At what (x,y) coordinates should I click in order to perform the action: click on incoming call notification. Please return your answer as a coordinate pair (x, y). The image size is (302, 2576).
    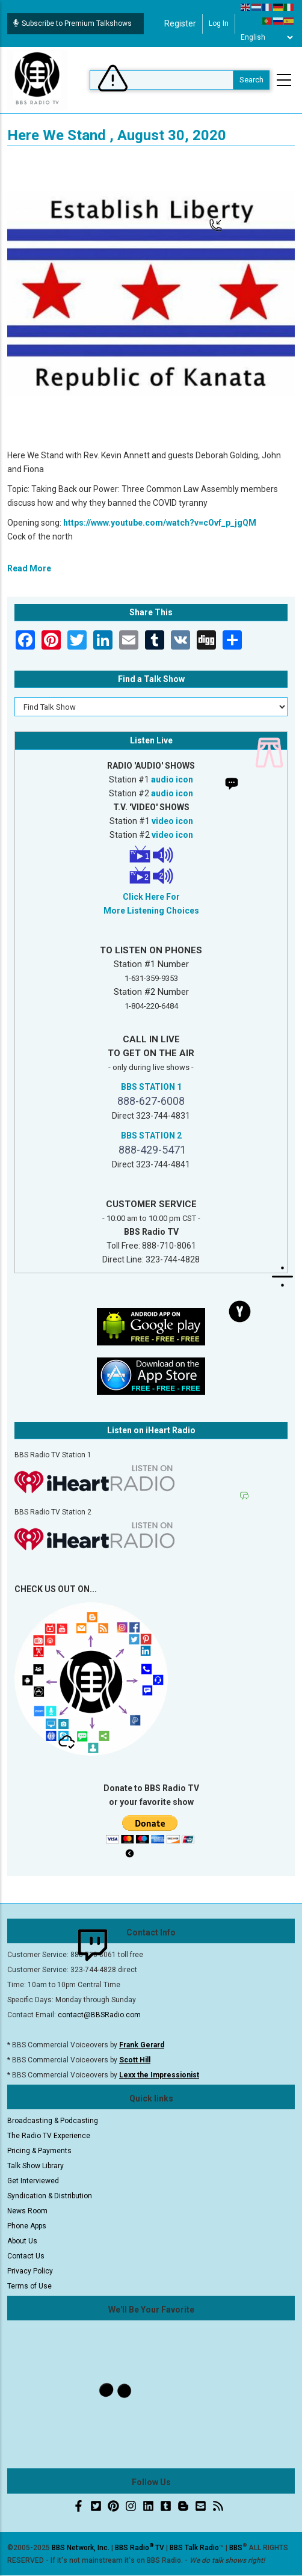
    Looking at the image, I should click on (215, 225).